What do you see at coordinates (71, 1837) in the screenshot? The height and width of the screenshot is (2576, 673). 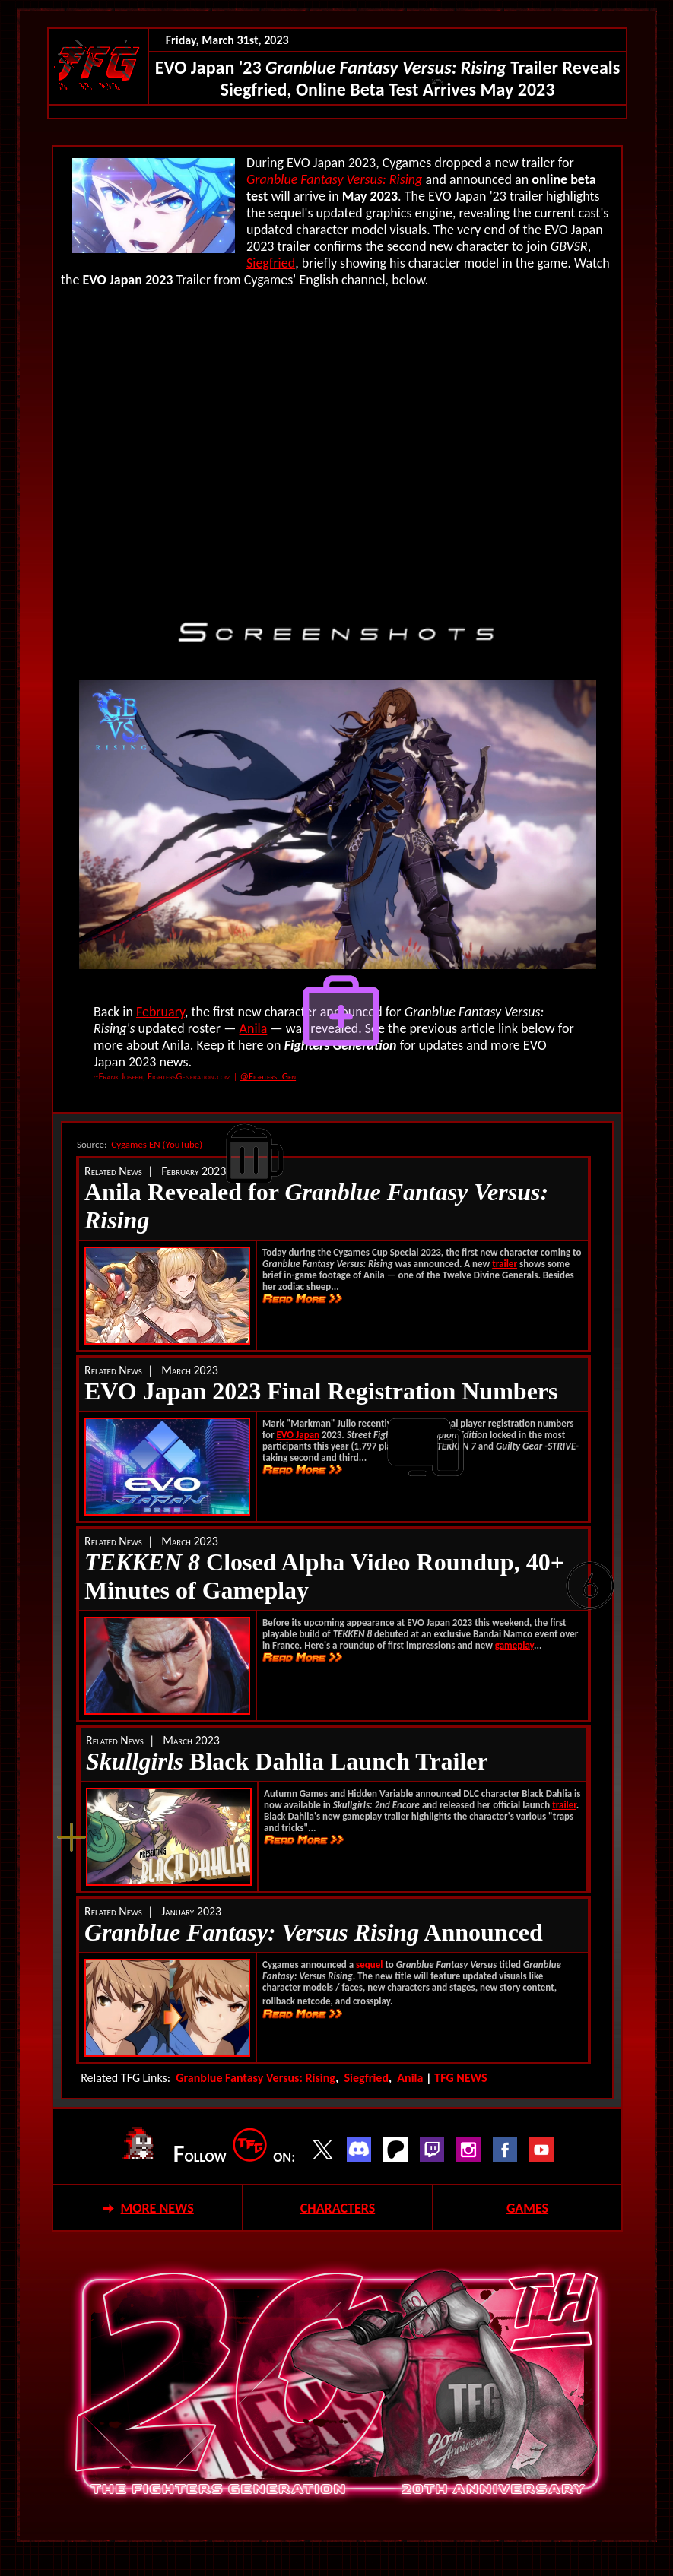 I see `add a new item` at bounding box center [71, 1837].